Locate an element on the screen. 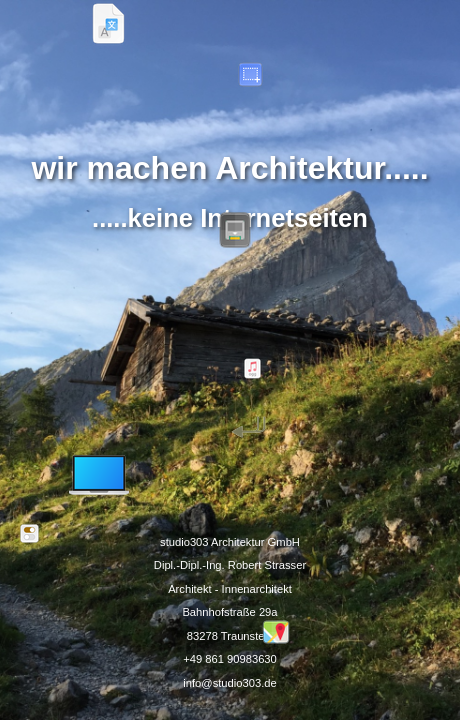 This screenshot has width=460, height=720. open the maps application is located at coordinates (276, 632).